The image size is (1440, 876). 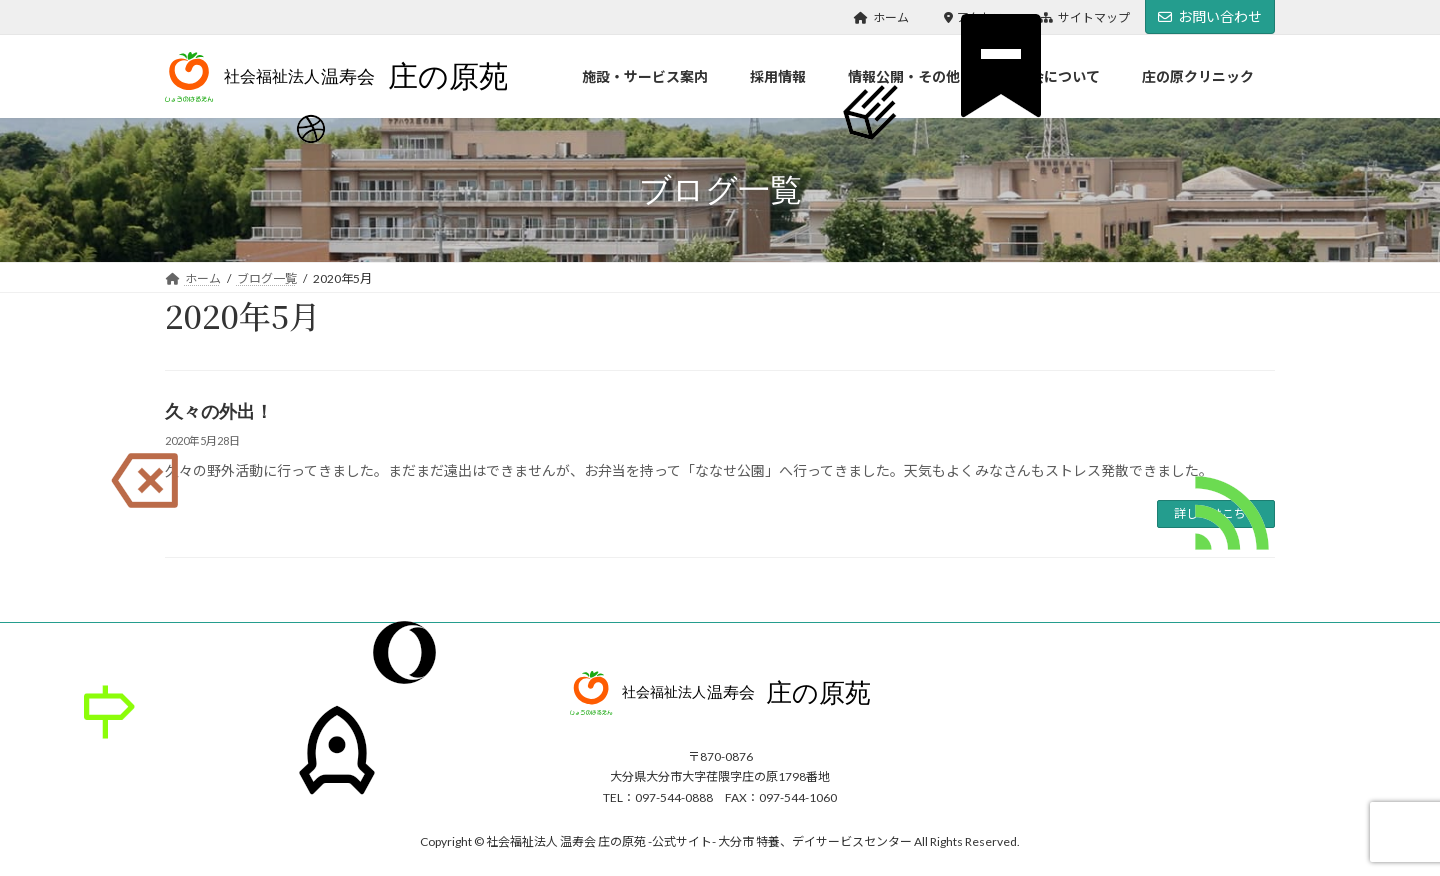 I want to click on launch or deploy an application, so click(x=337, y=749).